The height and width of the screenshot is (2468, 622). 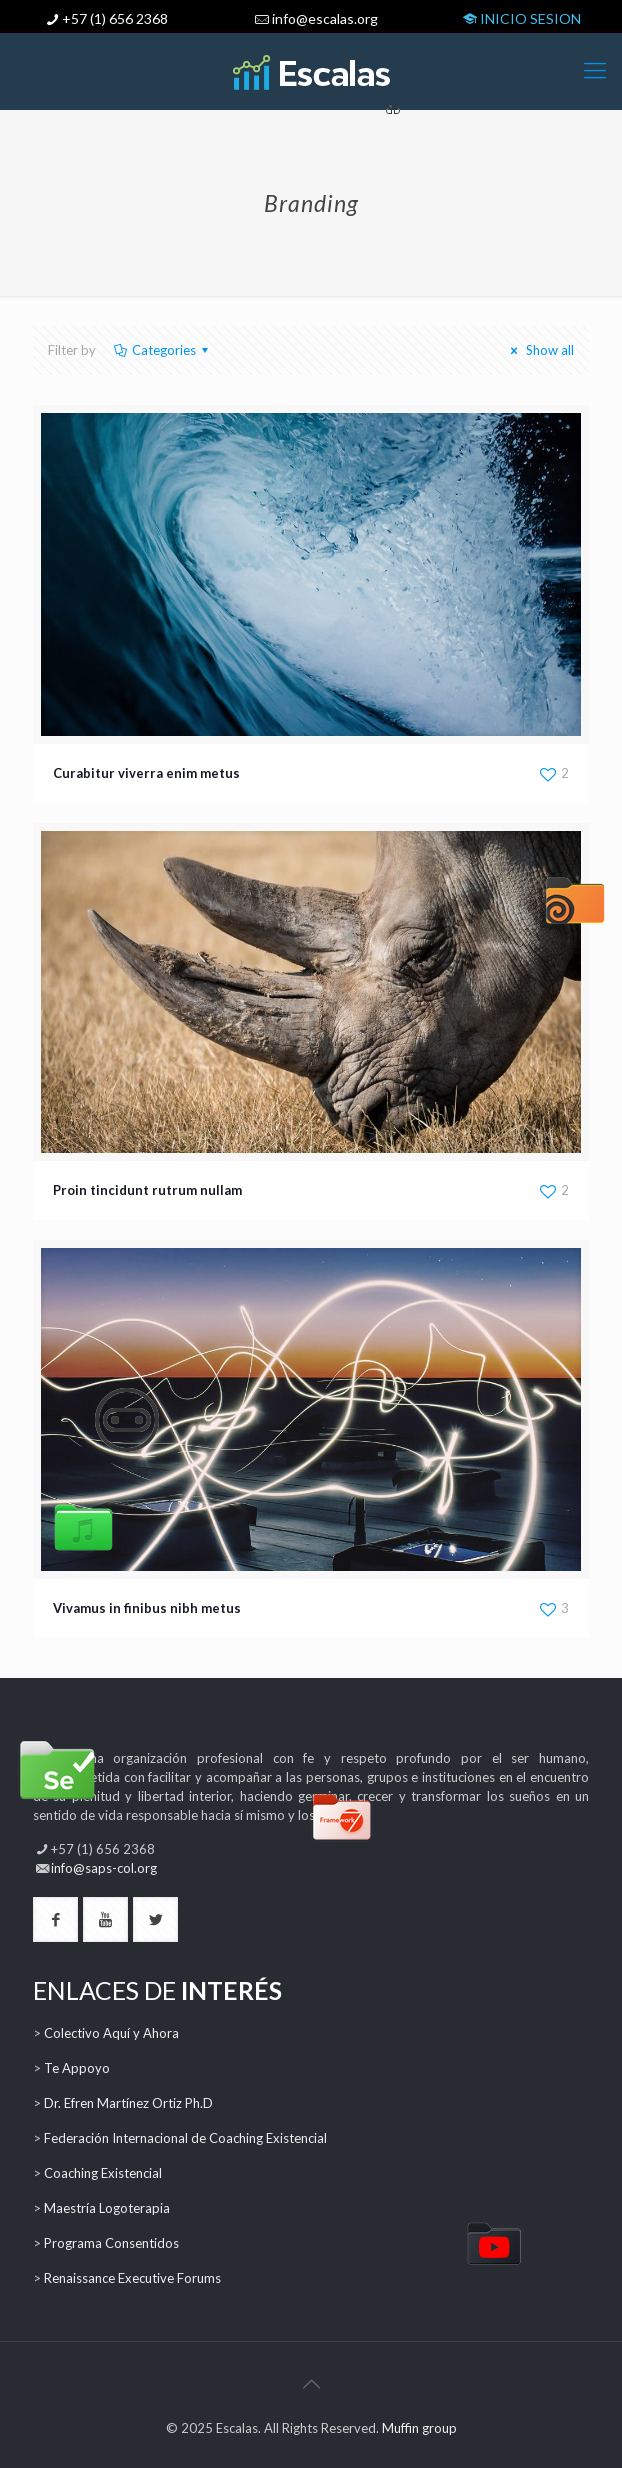 I want to click on access font settings and preferences, so click(x=393, y=109).